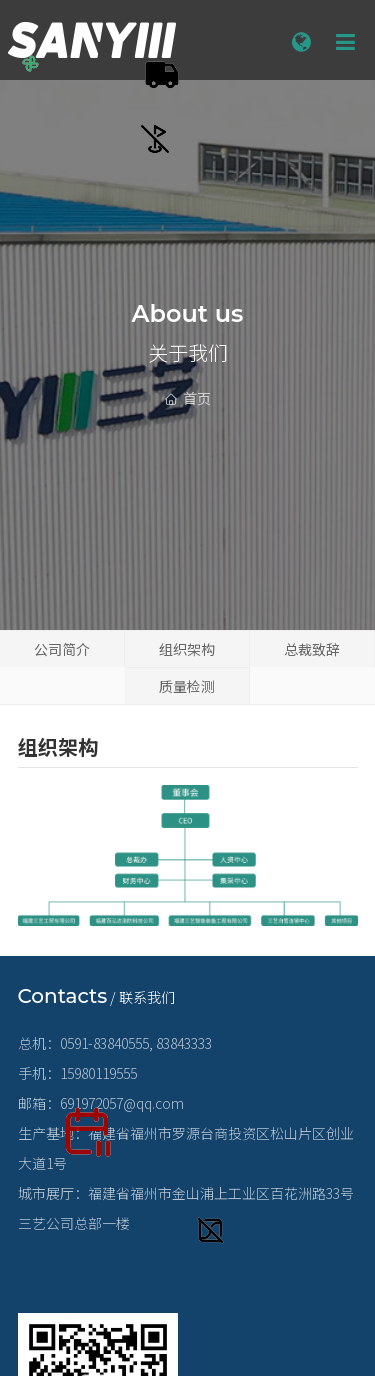 The height and width of the screenshot is (1376, 375). Describe the element at coordinates (210, 1230) in the screenshot. I see `disable contrast adjustment` at that location.